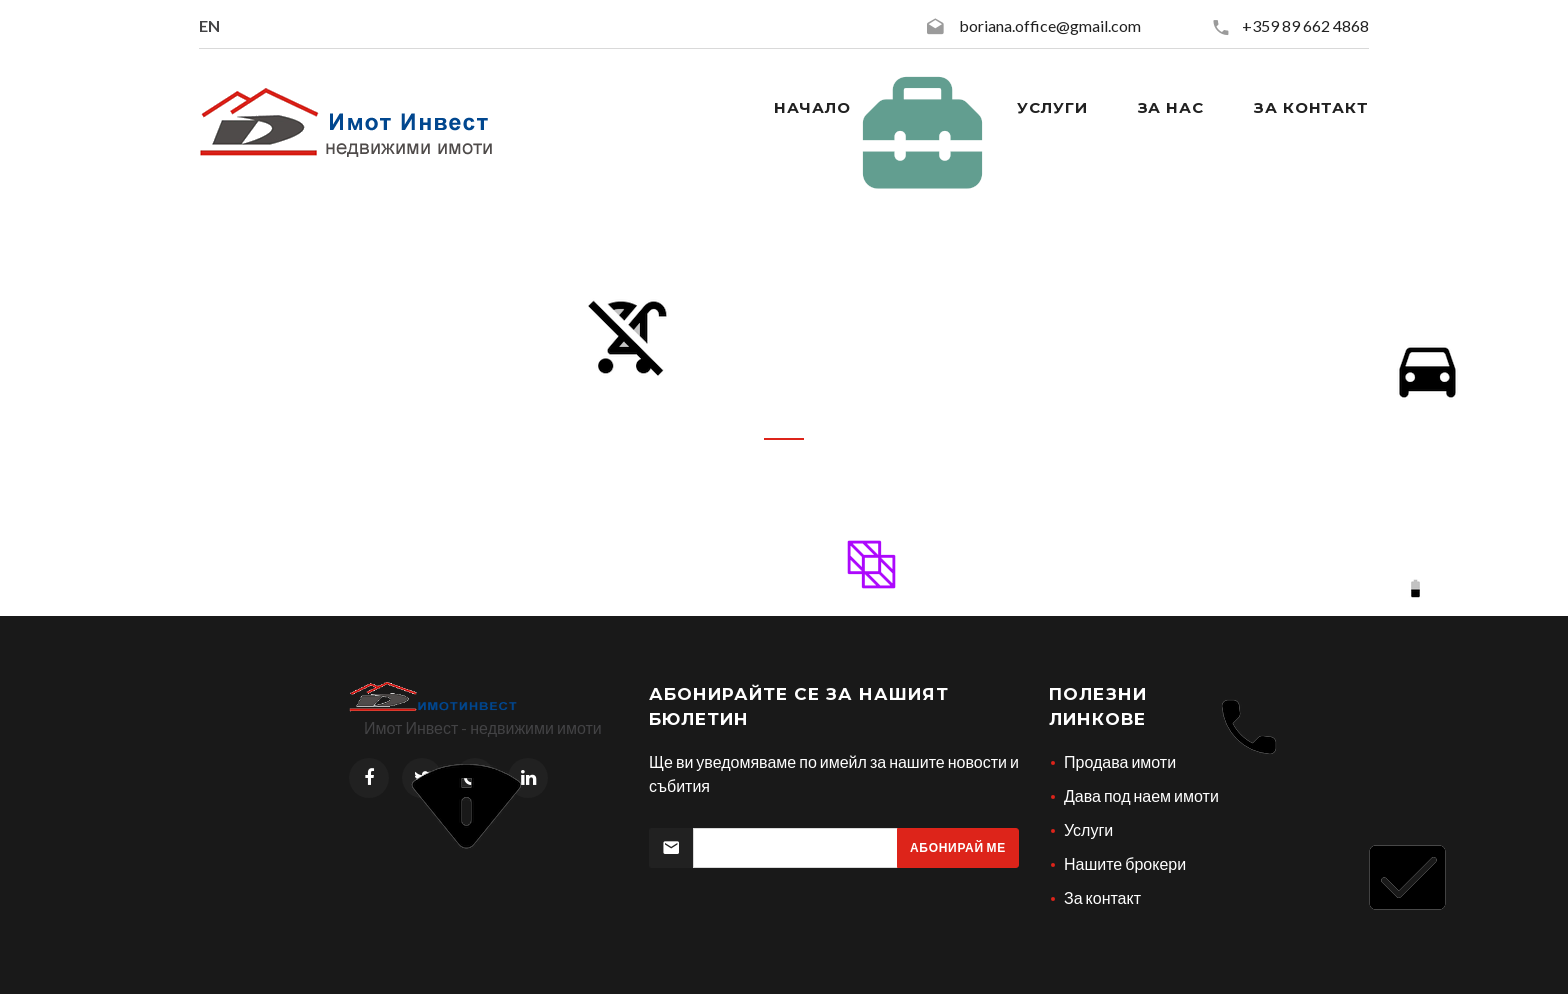 The width and height of the screenshot is (1568, 994). What do you see at coordinates (1249, 727) in the screenshot?
I see `make a phone call` at bounding box center [1249, 727].